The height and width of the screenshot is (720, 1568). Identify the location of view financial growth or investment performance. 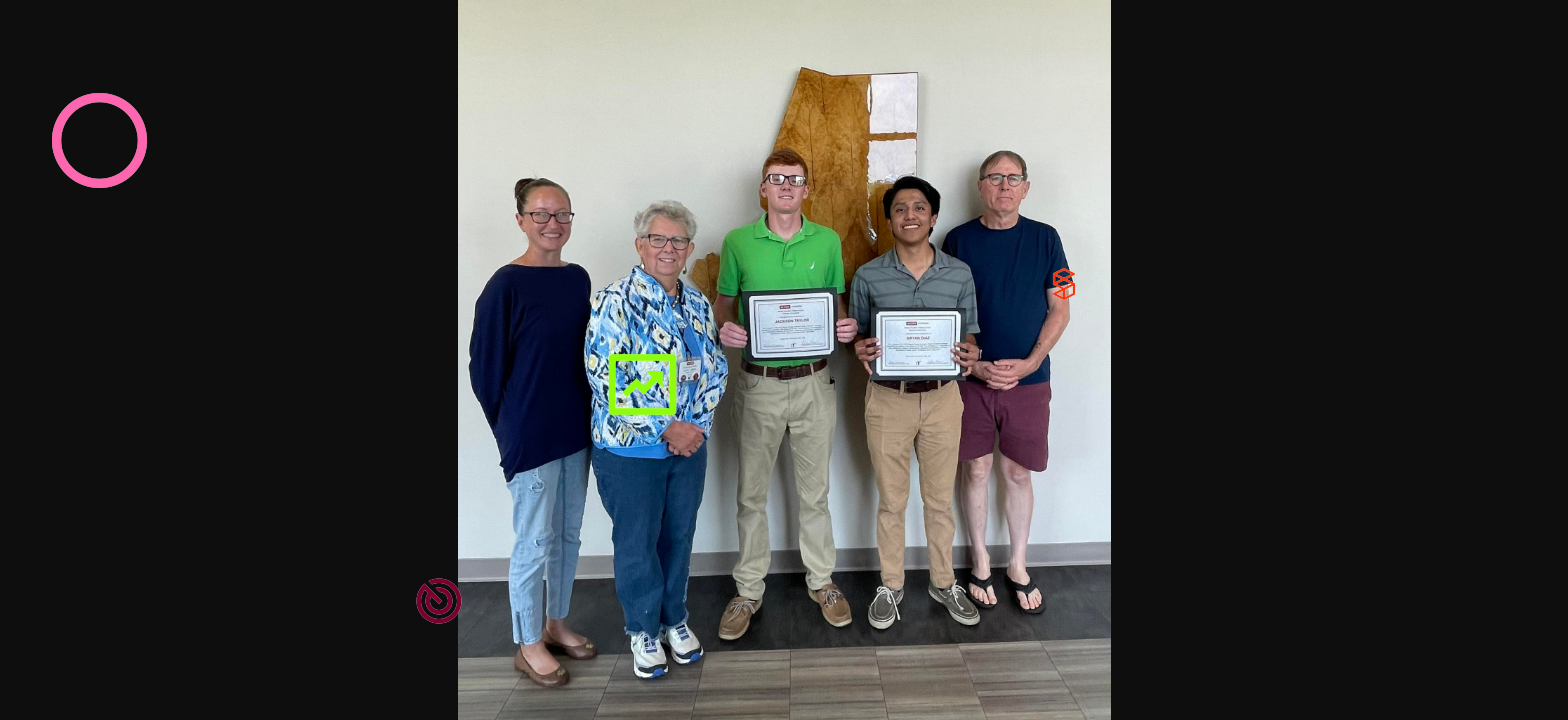
(642, 384).